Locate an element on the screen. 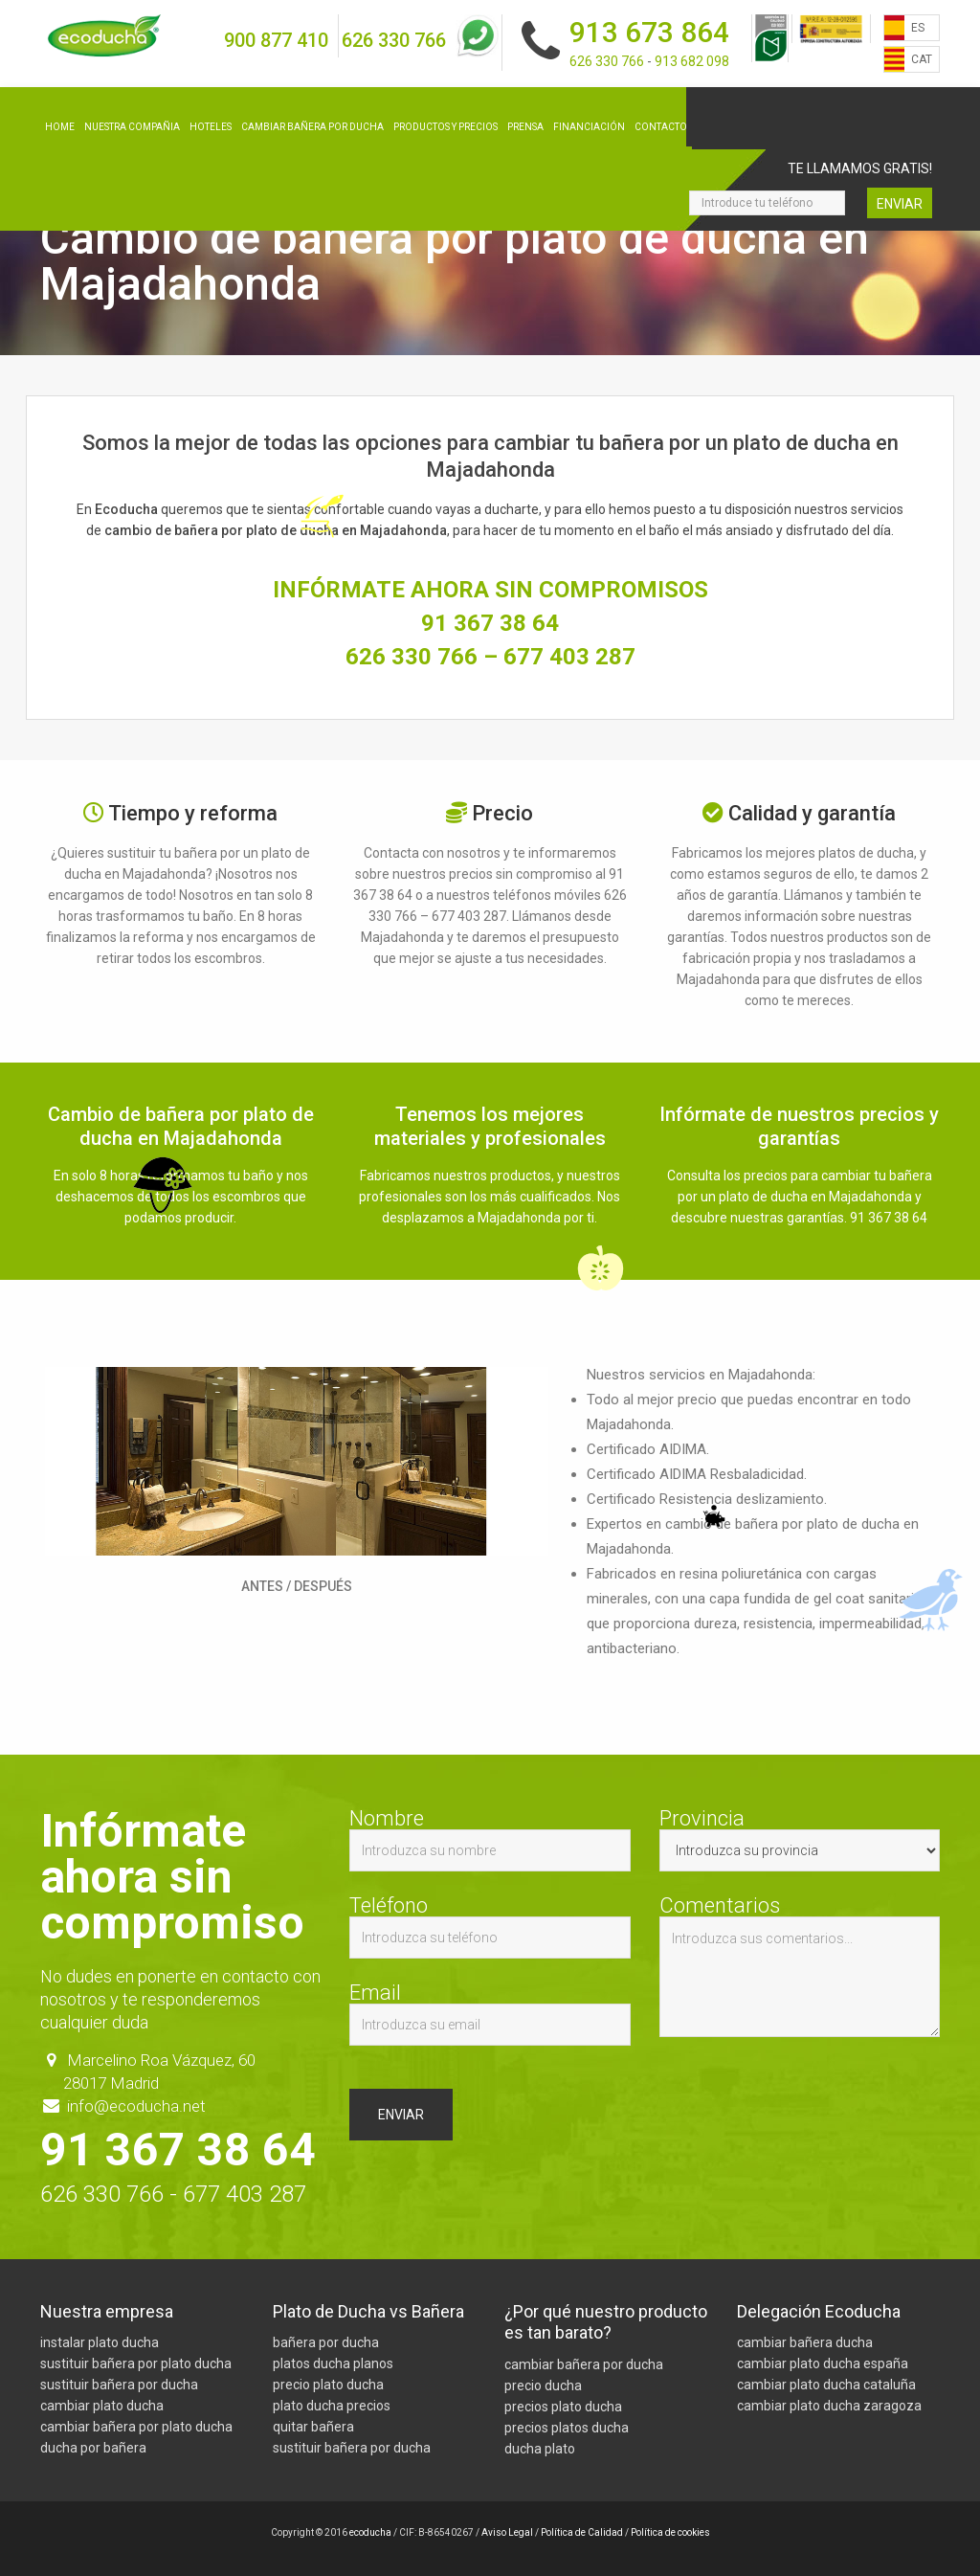 The width and height of the screenshot is (980, 2576). access savings or budget features is located at coordinates (714, 1516).